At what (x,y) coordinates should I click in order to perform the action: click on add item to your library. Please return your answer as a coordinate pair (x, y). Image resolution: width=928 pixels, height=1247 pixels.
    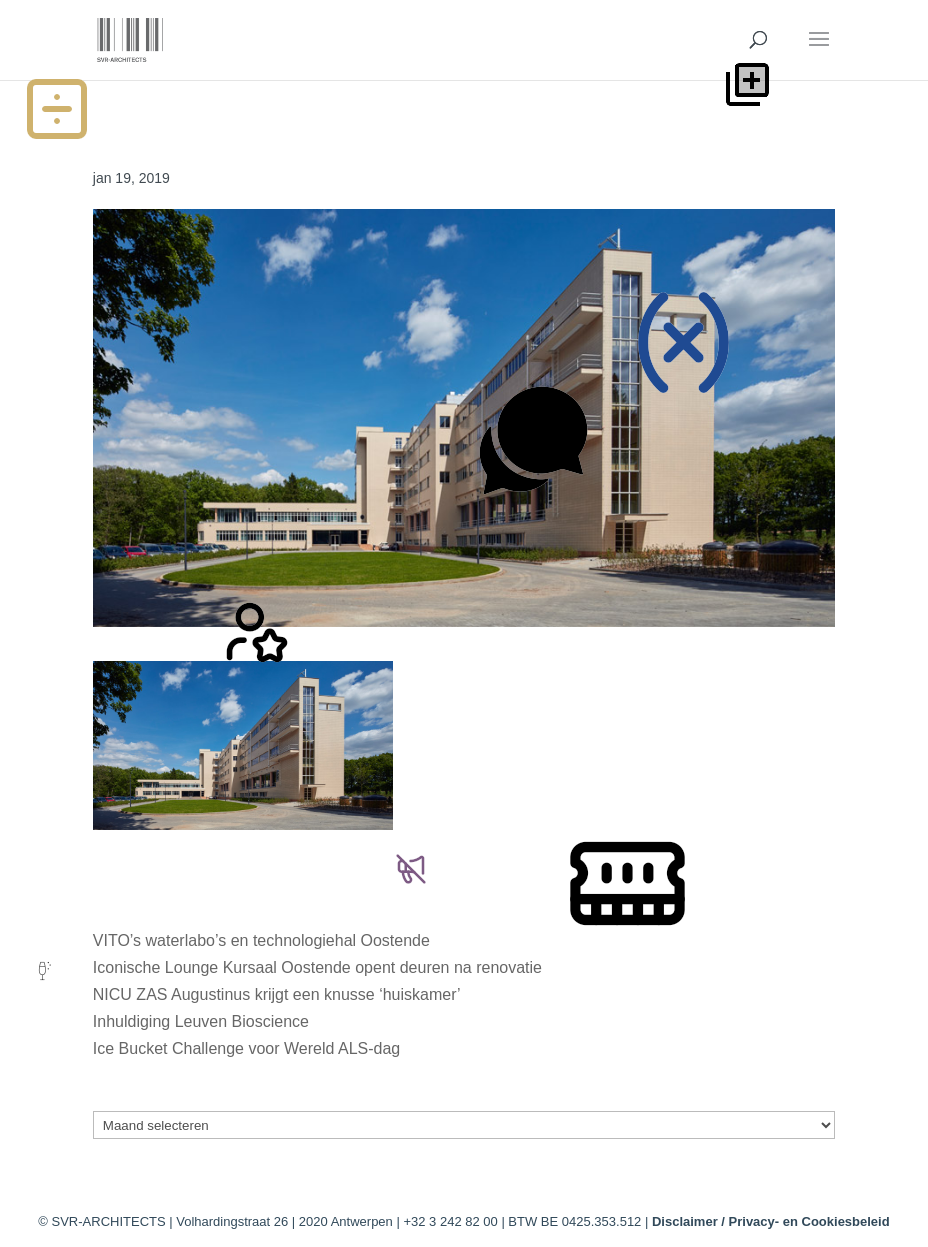
    Looking at the image, I should click on (747, 84).